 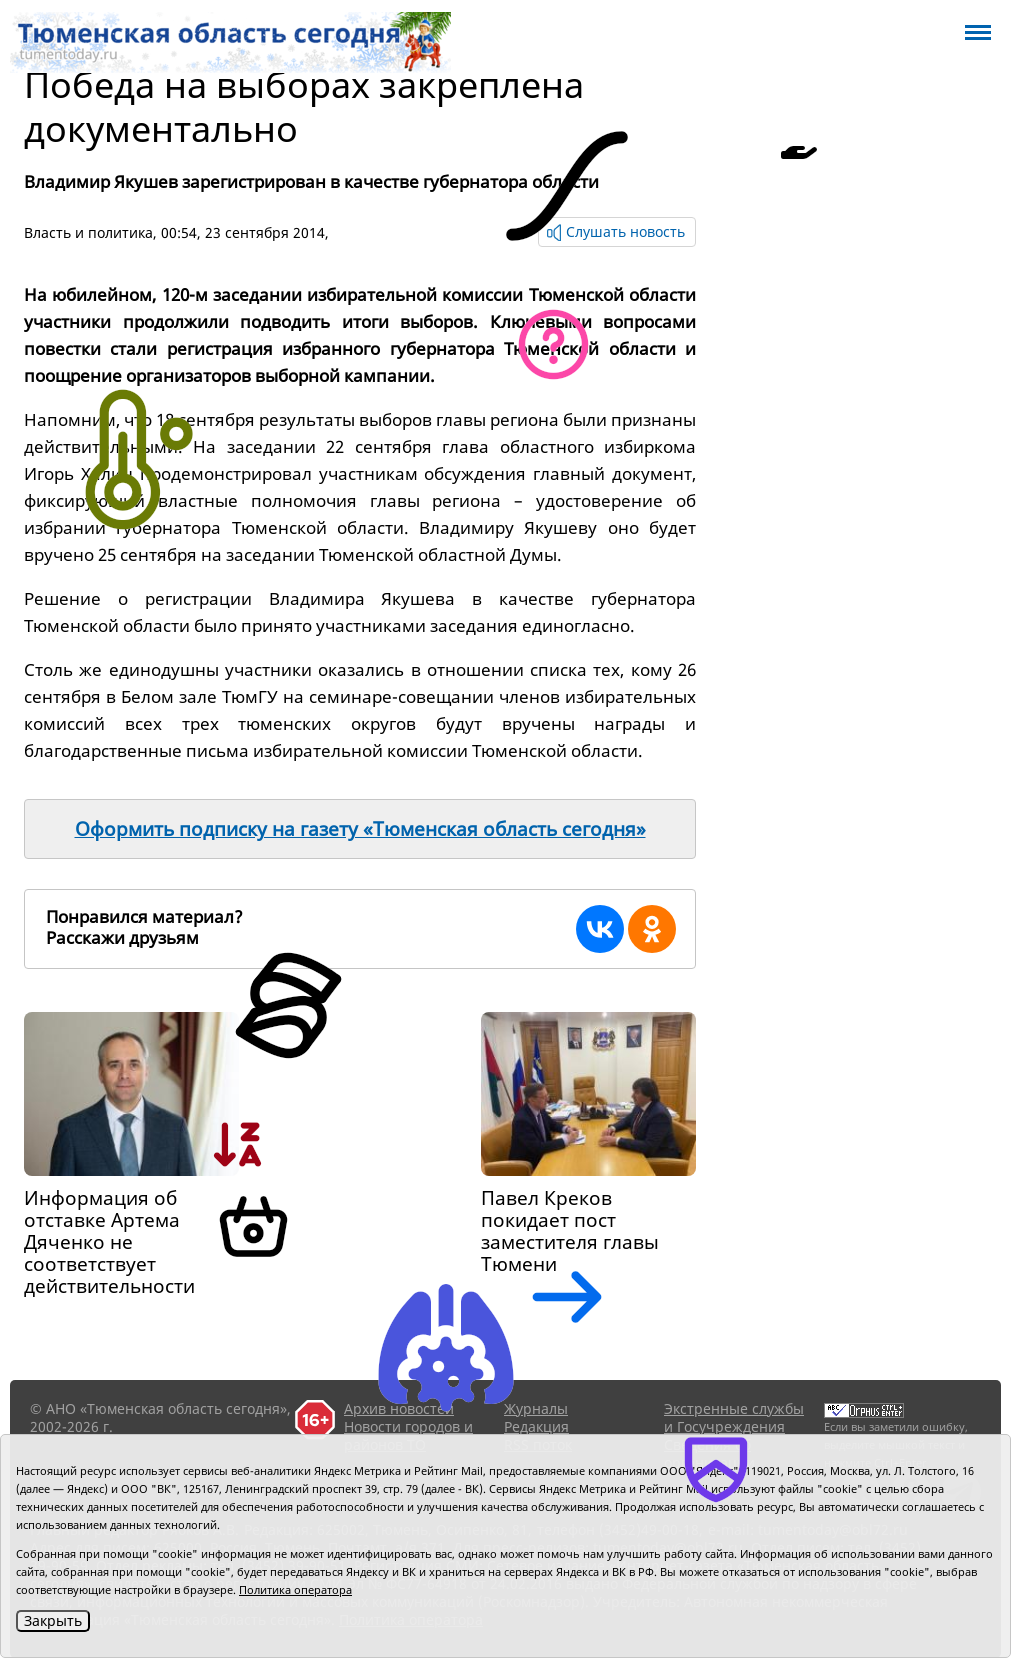 I want to click on receive or accept an item, so click(x=799, y=143).